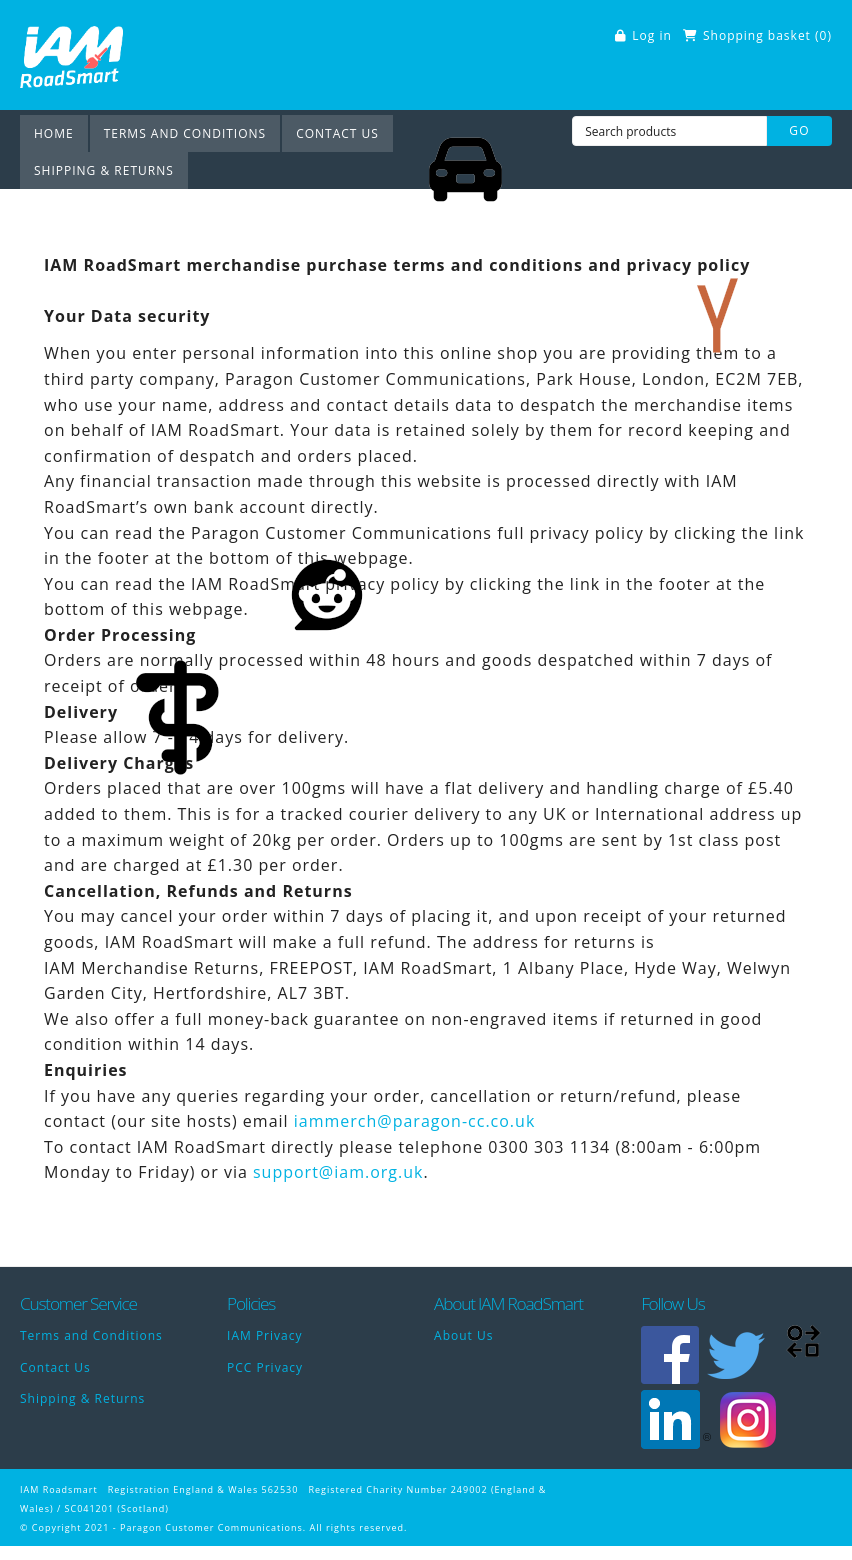  I want to click on swap or exchange between two items, so click(803, 1341).